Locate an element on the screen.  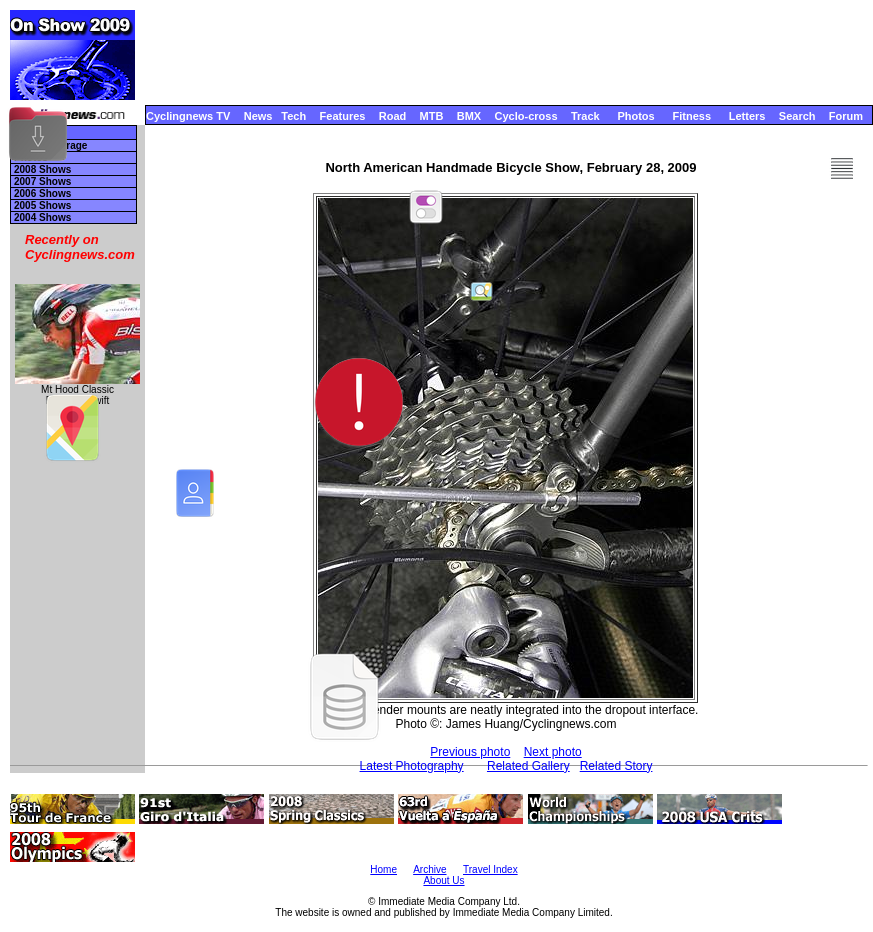
access your downloads folder is located at coordinates (38, 134).